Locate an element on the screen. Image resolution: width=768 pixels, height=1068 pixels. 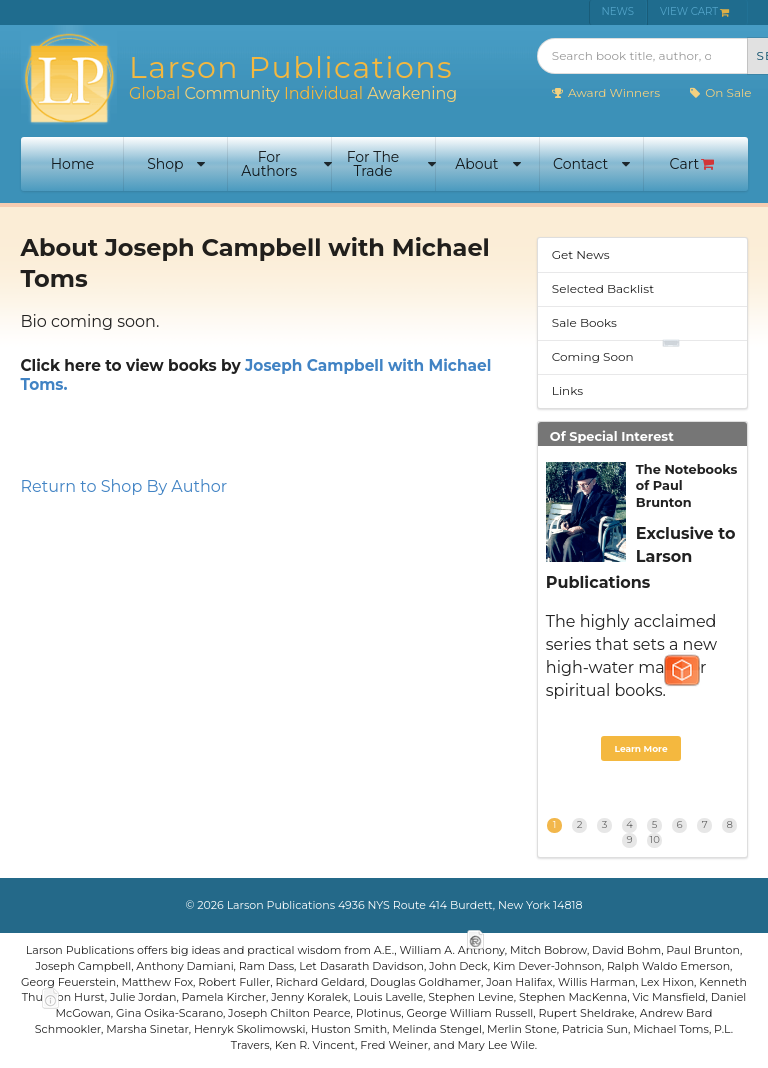
connect a bluetooth keyboard is located at coordinates (671, 343).